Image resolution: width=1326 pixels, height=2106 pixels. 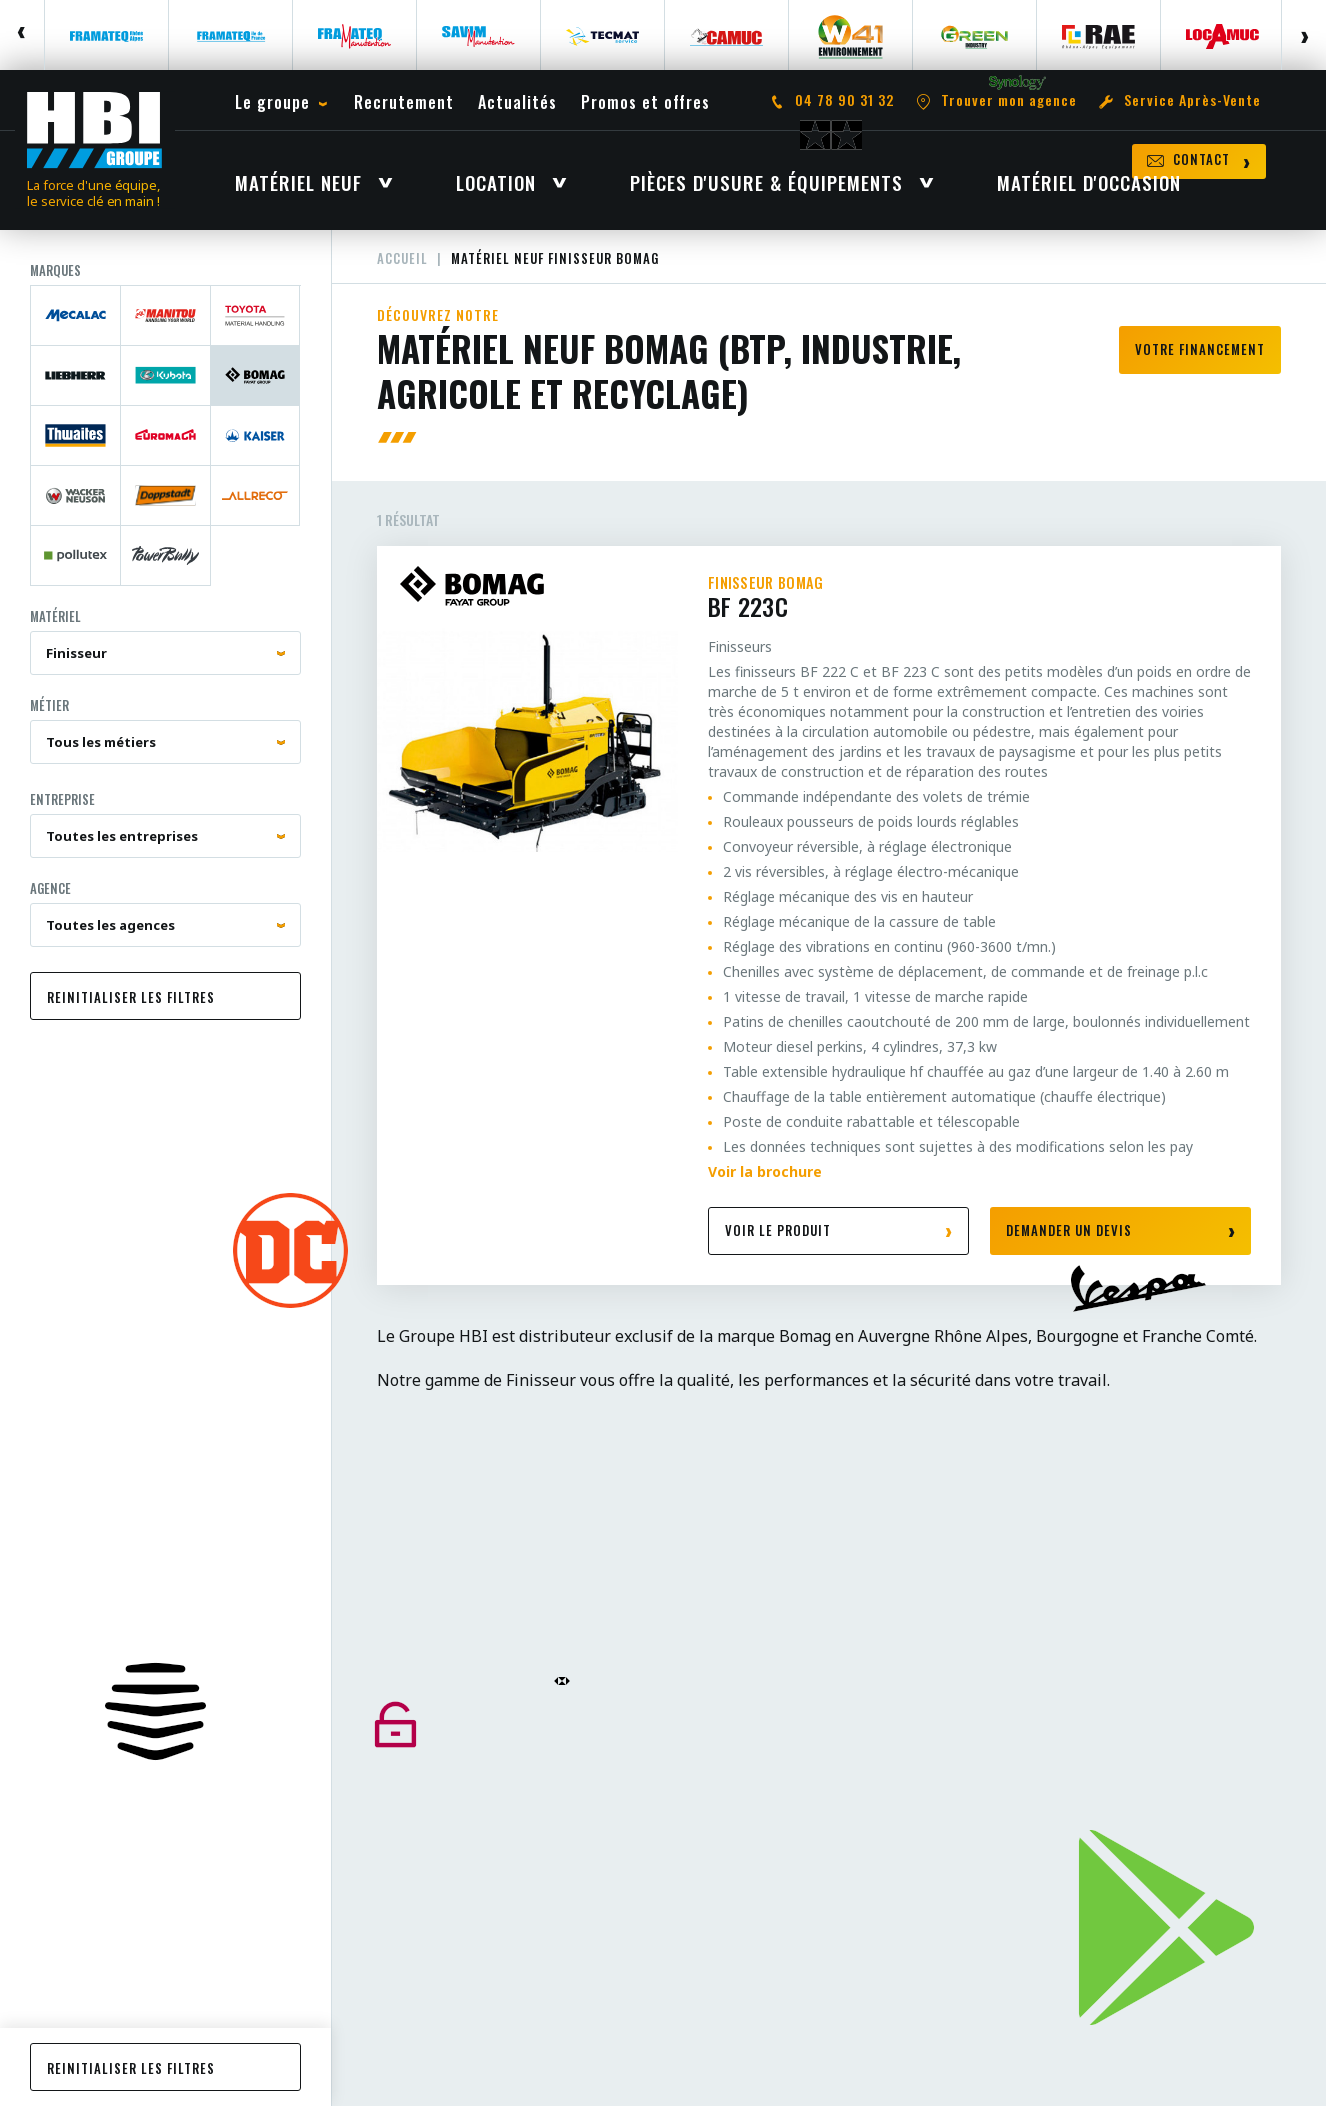 What do you see at coordinates (562, 1681) in the screenshot?
I see `open HSBC banking app` at bounding box center [562, 1681].